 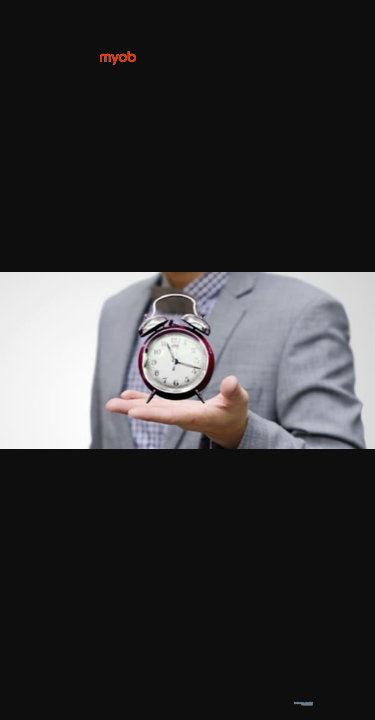 What do you see at coordinates (118, 58) in the screenshot?
I see `access MYOB accounting software` at bounding box center [118, 58].